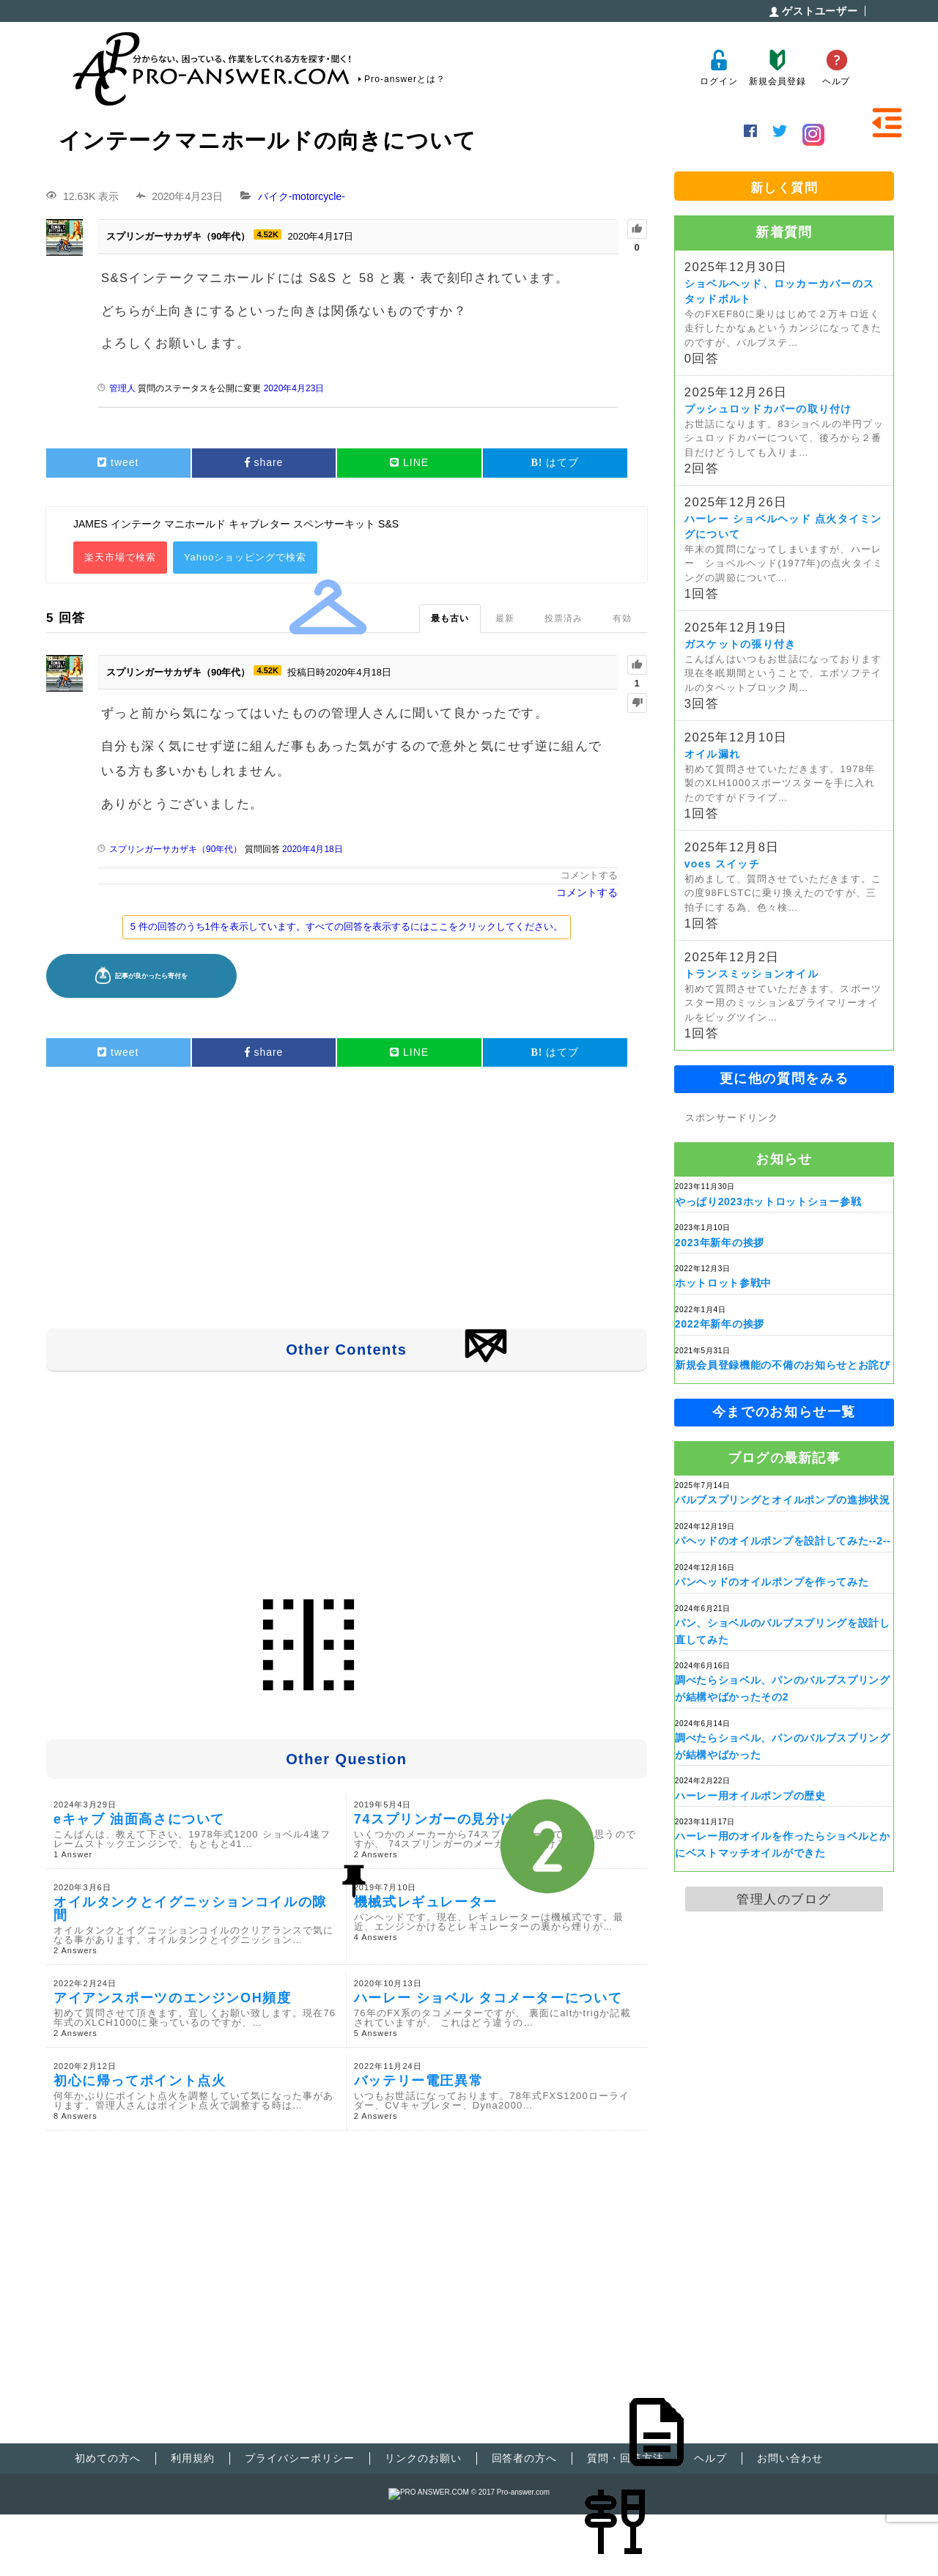  I want to click on browse tapas or small plates menu, so click(616, 2522).